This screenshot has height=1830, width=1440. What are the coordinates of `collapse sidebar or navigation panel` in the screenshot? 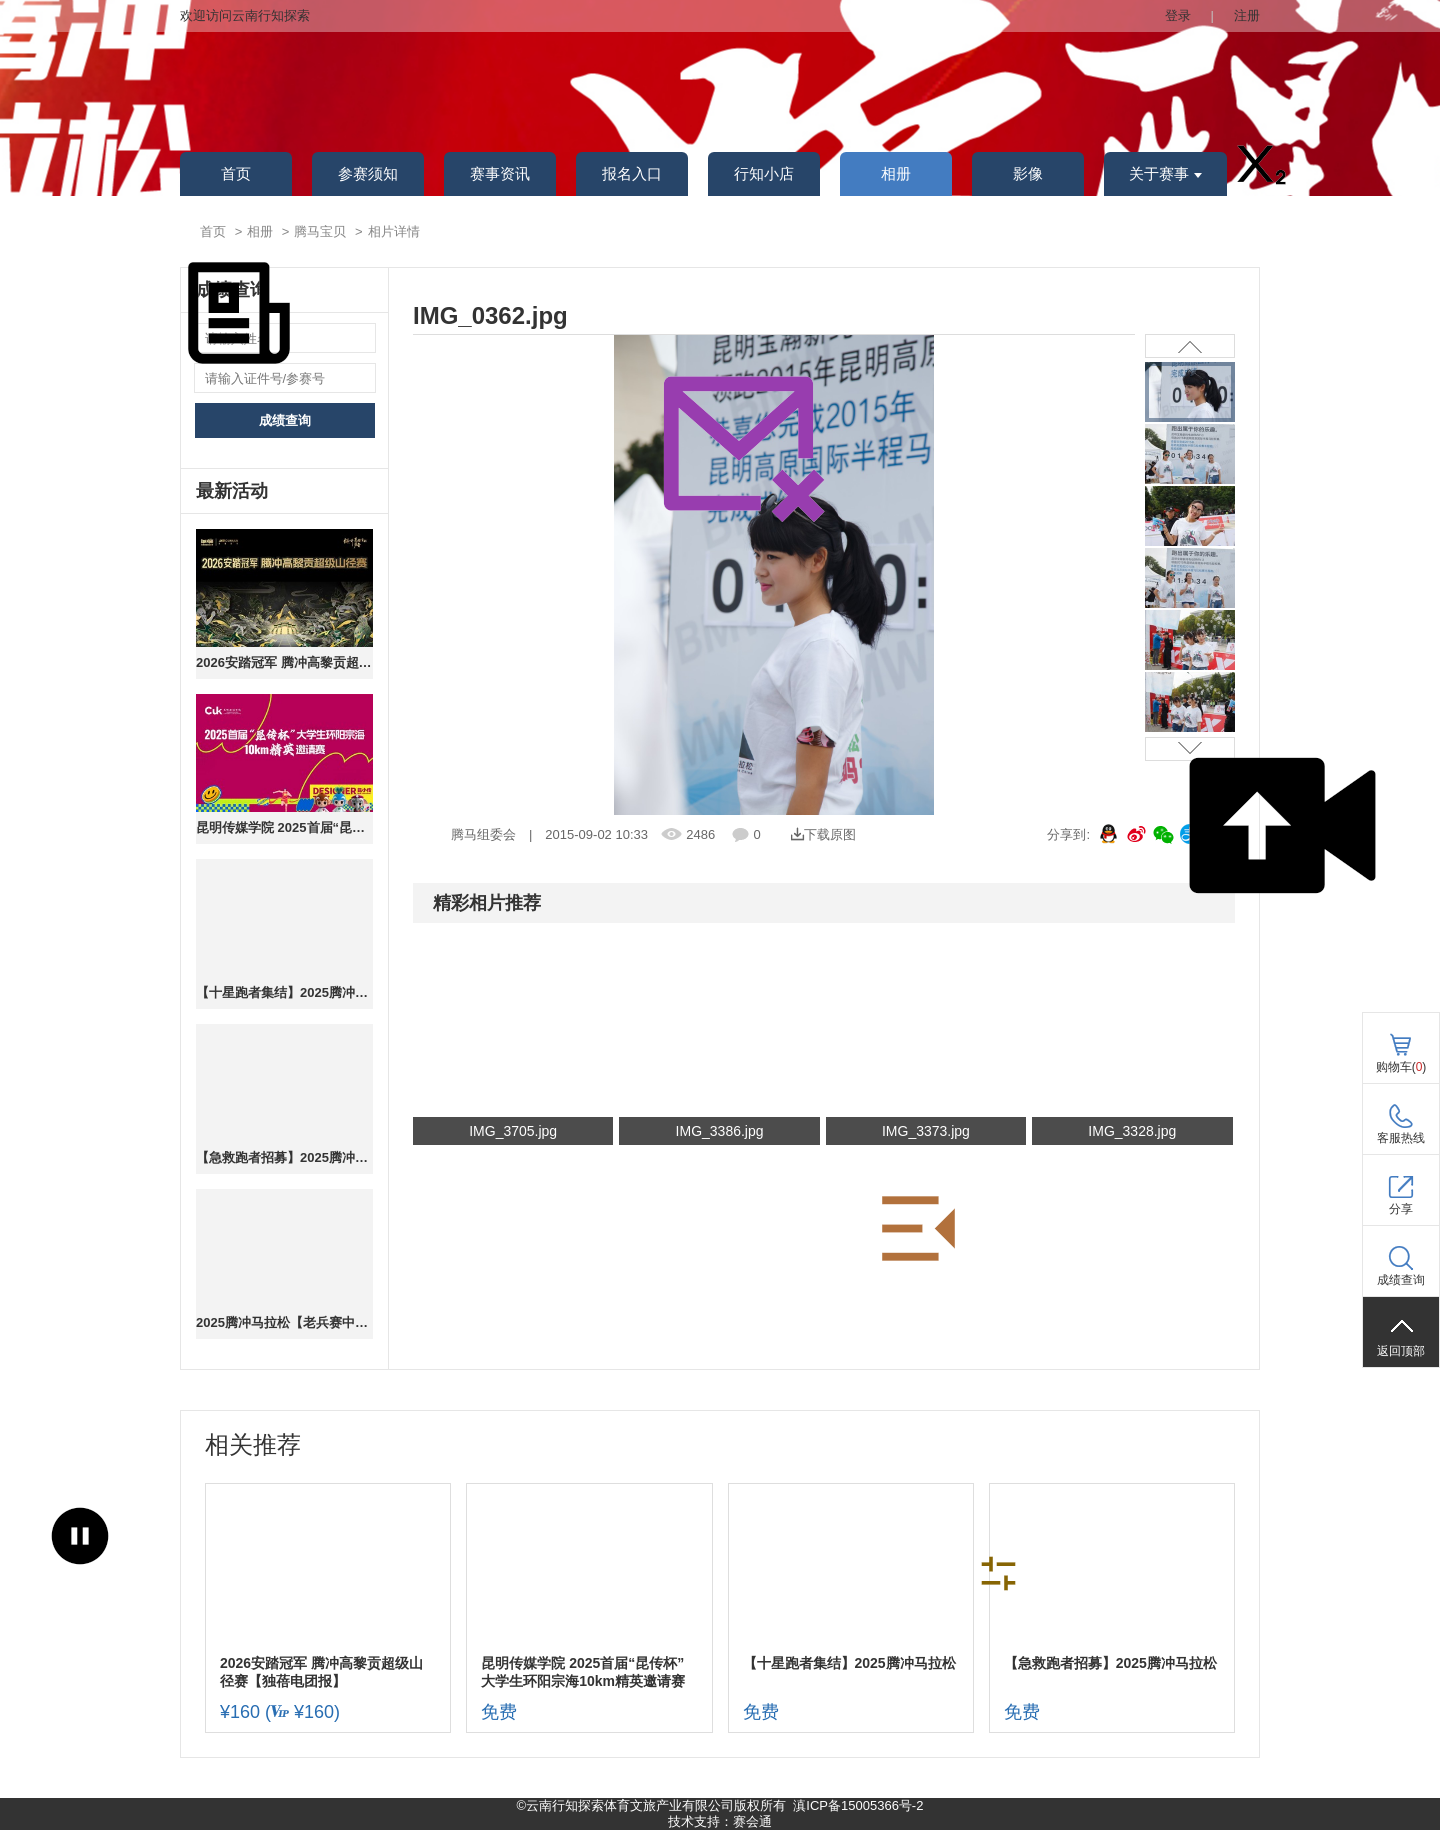 It's located at (918, 1228).